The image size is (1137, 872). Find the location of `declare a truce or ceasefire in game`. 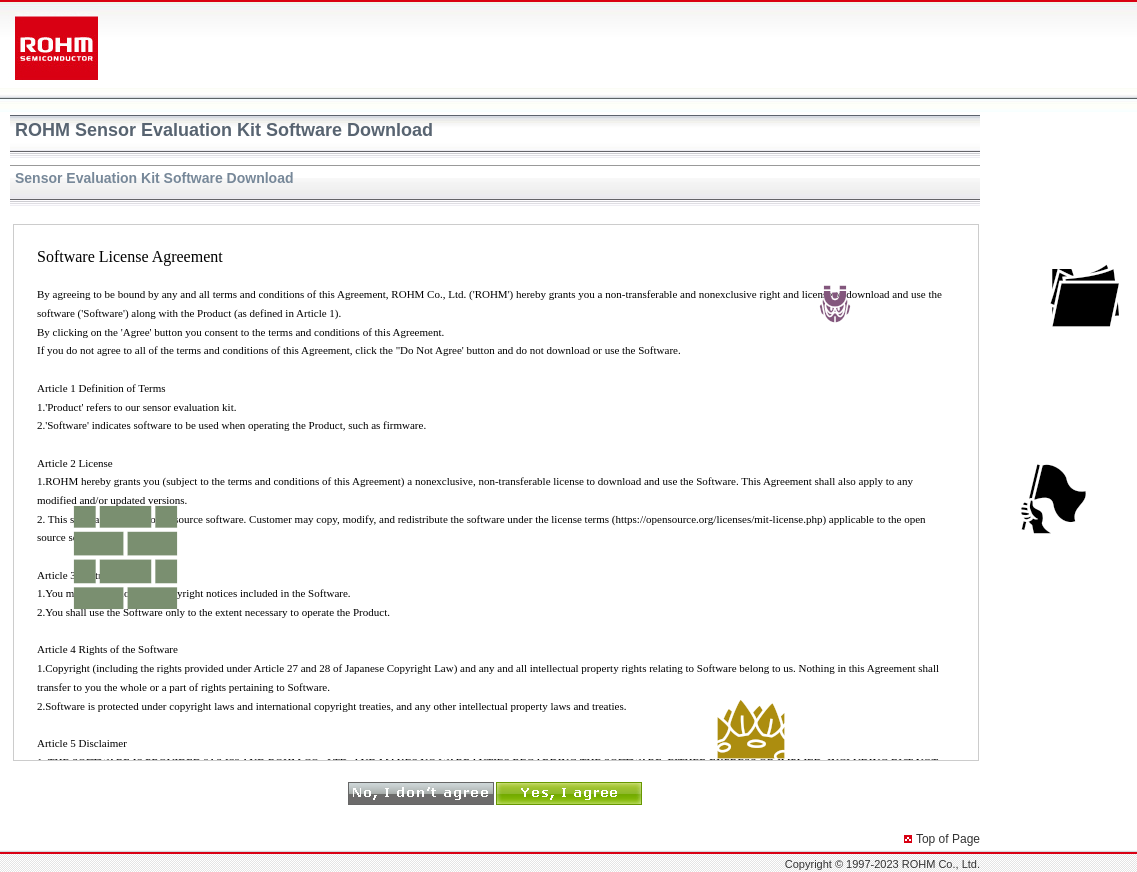

declare a truce or ceasefire in game is located at coordinates (1053, 498).